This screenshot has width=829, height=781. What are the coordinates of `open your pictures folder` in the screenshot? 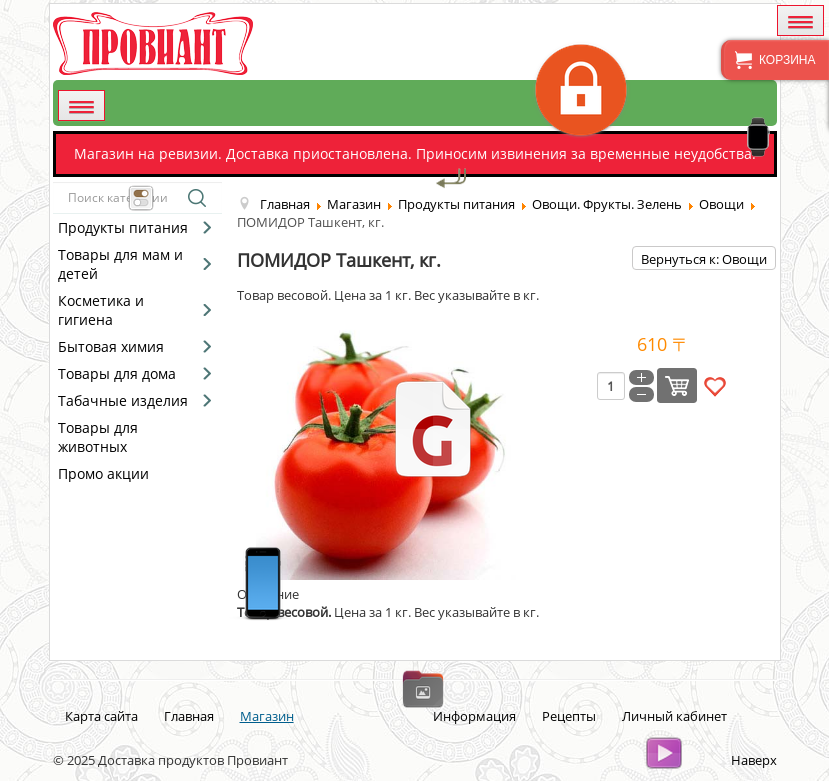 It's located at (423, 689).